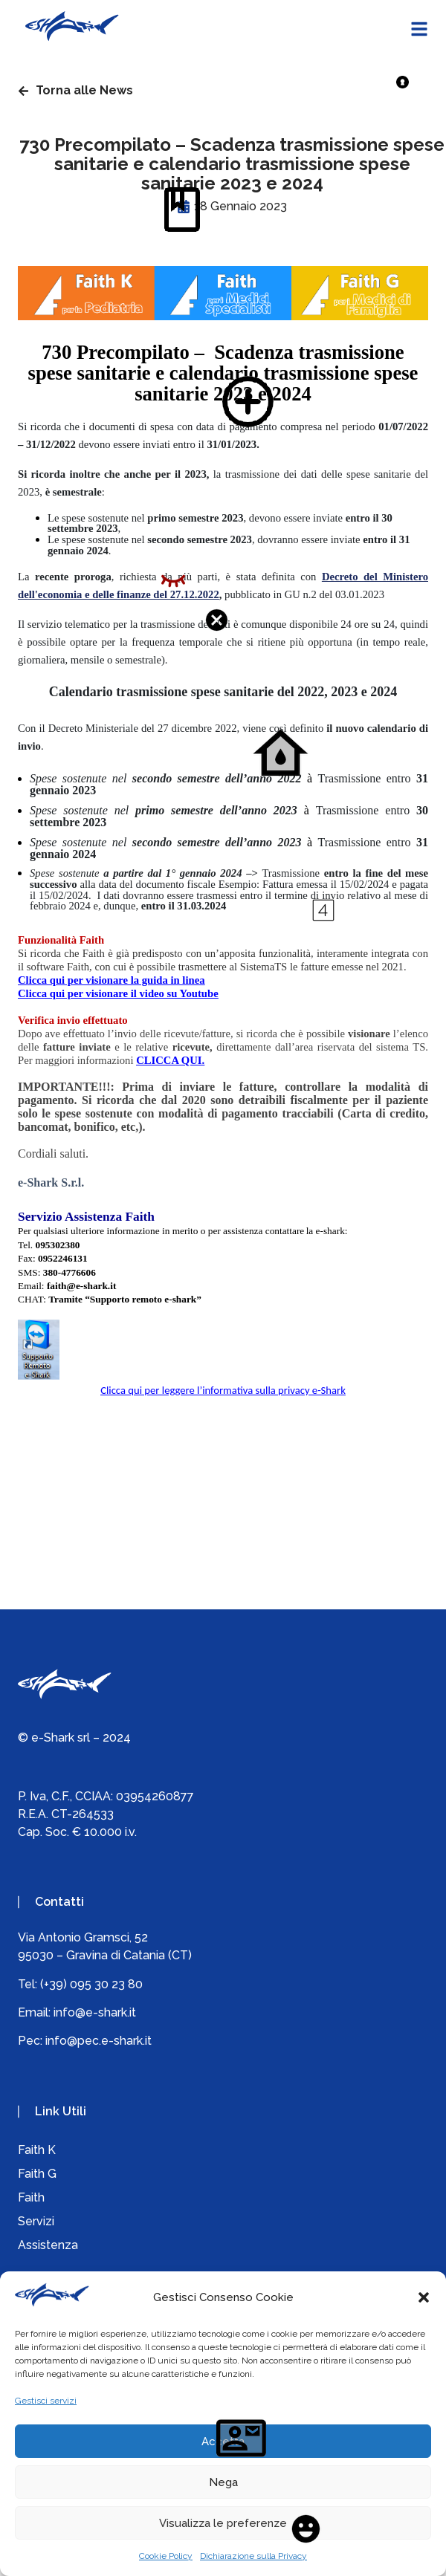 The height and width of the screenshot is (2576, 446). Describe the element at coordinates (182, 210) in the screenshot. I see `open your library or reading list` at that location.